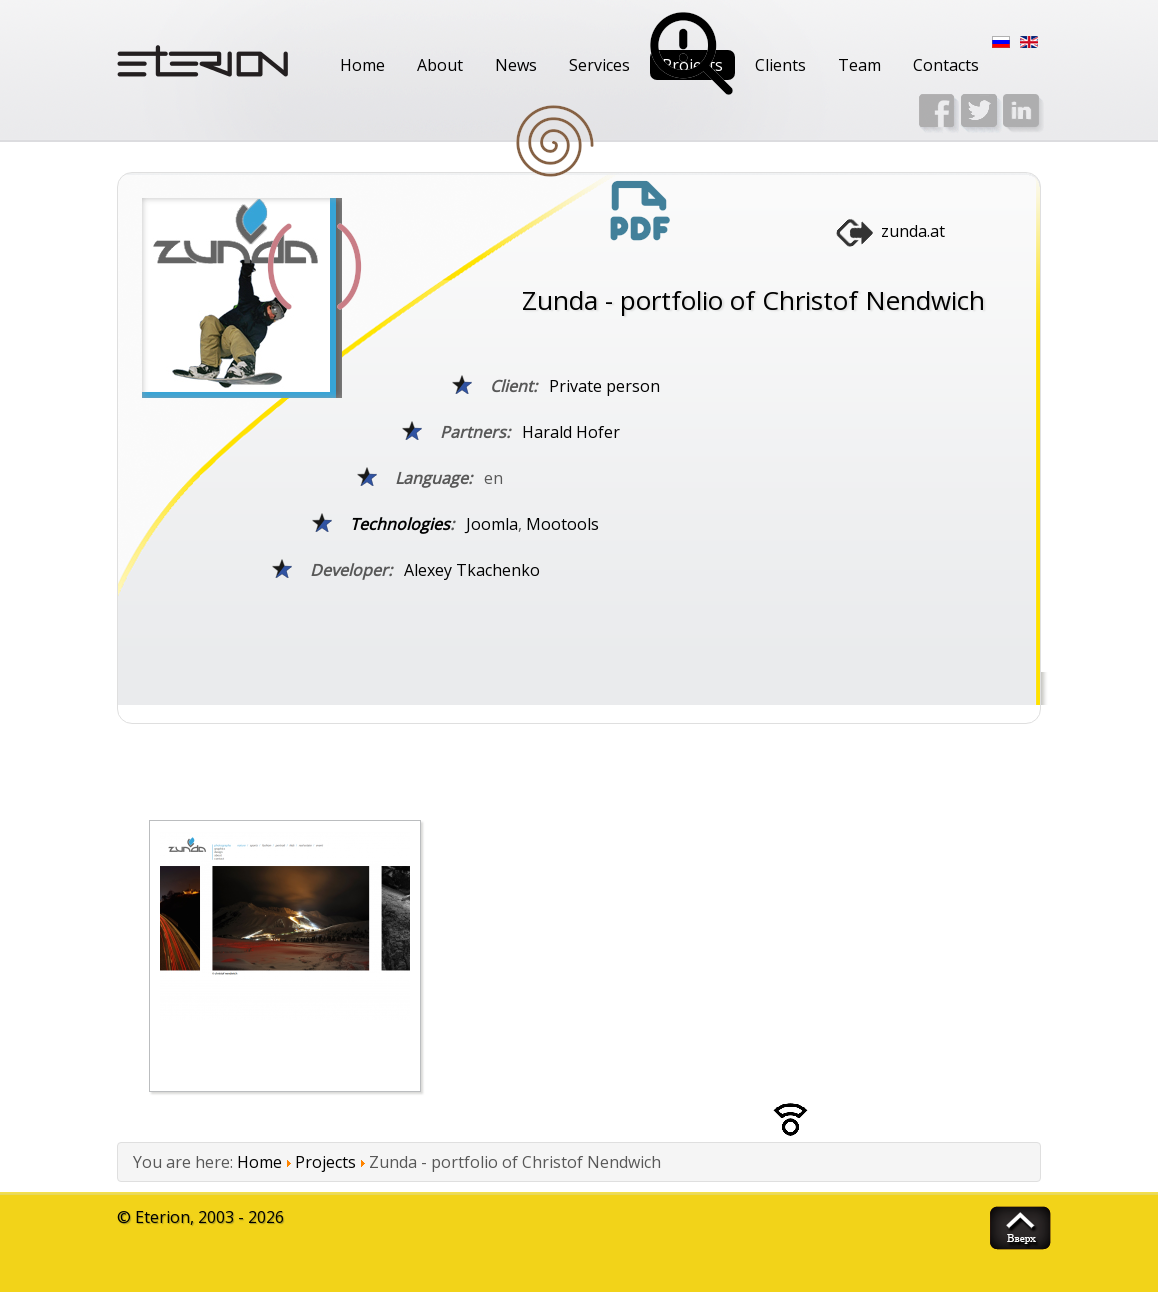 This screenshot has height=1292, width=1158. I want to click on indicates loading or processing in progress, so click(550, 139).